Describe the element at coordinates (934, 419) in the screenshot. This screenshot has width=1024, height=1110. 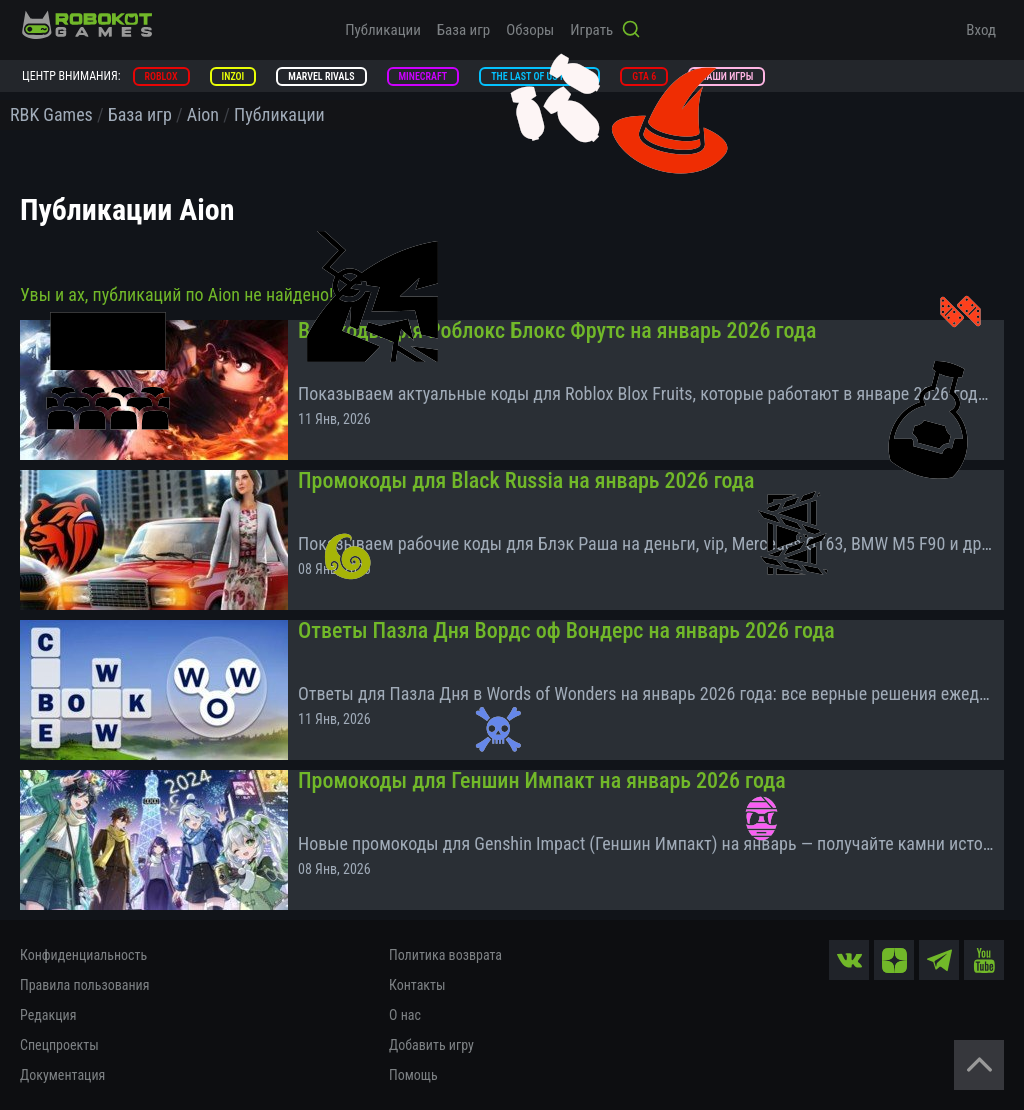
I see `select a potion or consumable item` at that location.